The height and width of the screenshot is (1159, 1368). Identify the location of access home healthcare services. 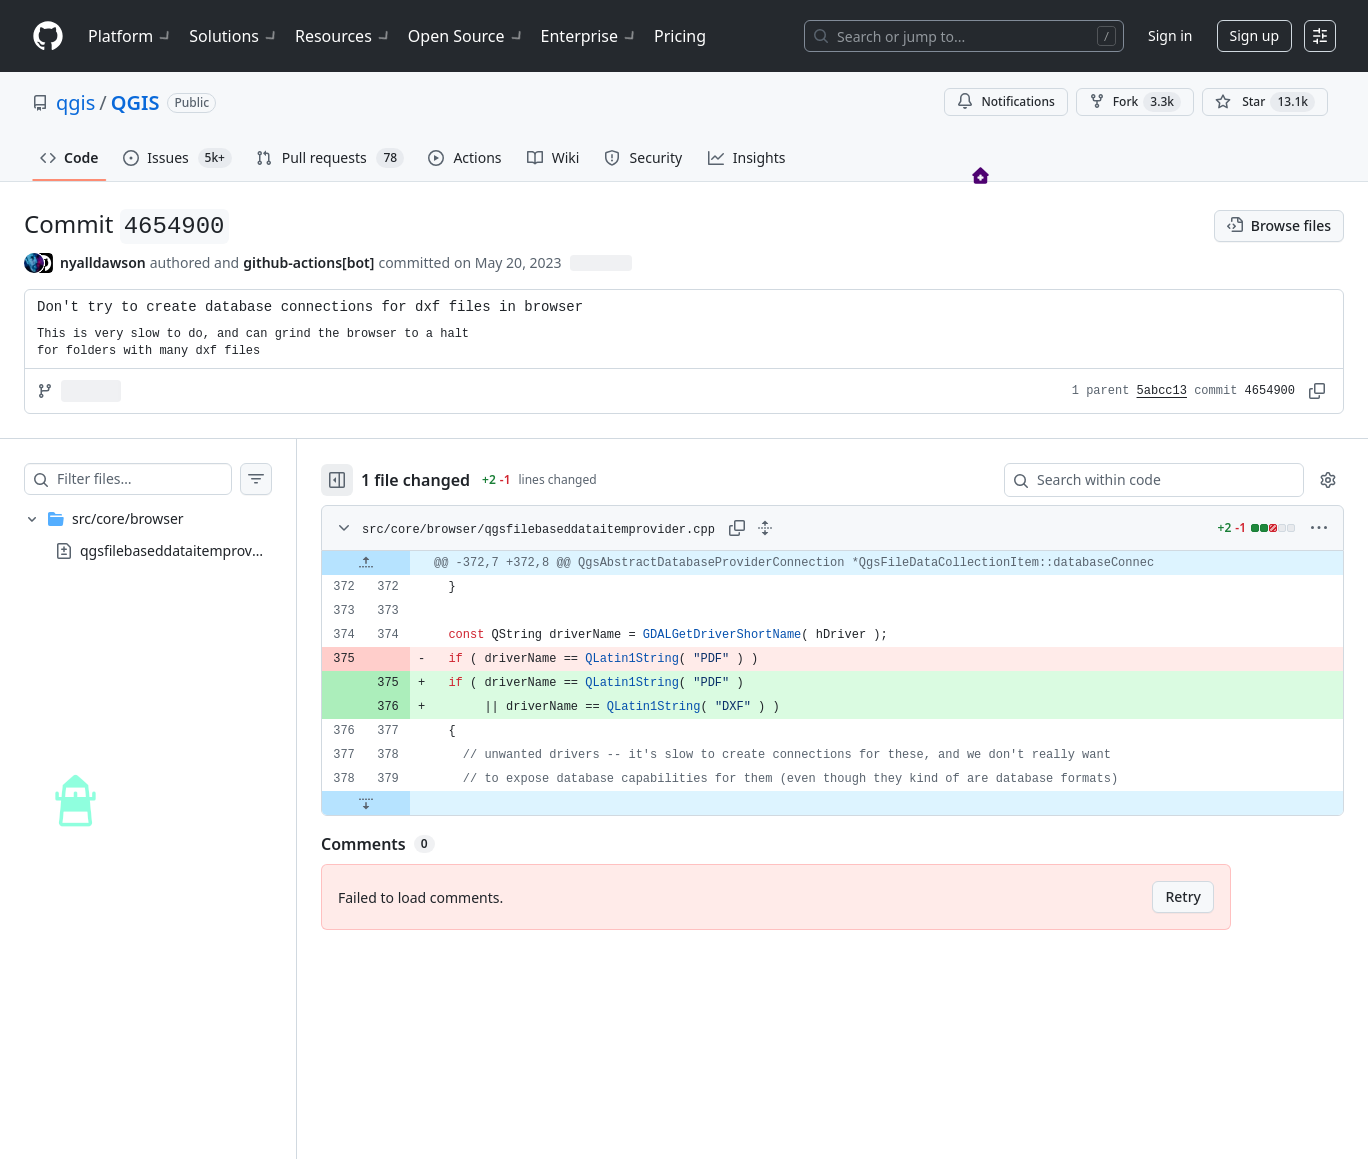
(980, 175).